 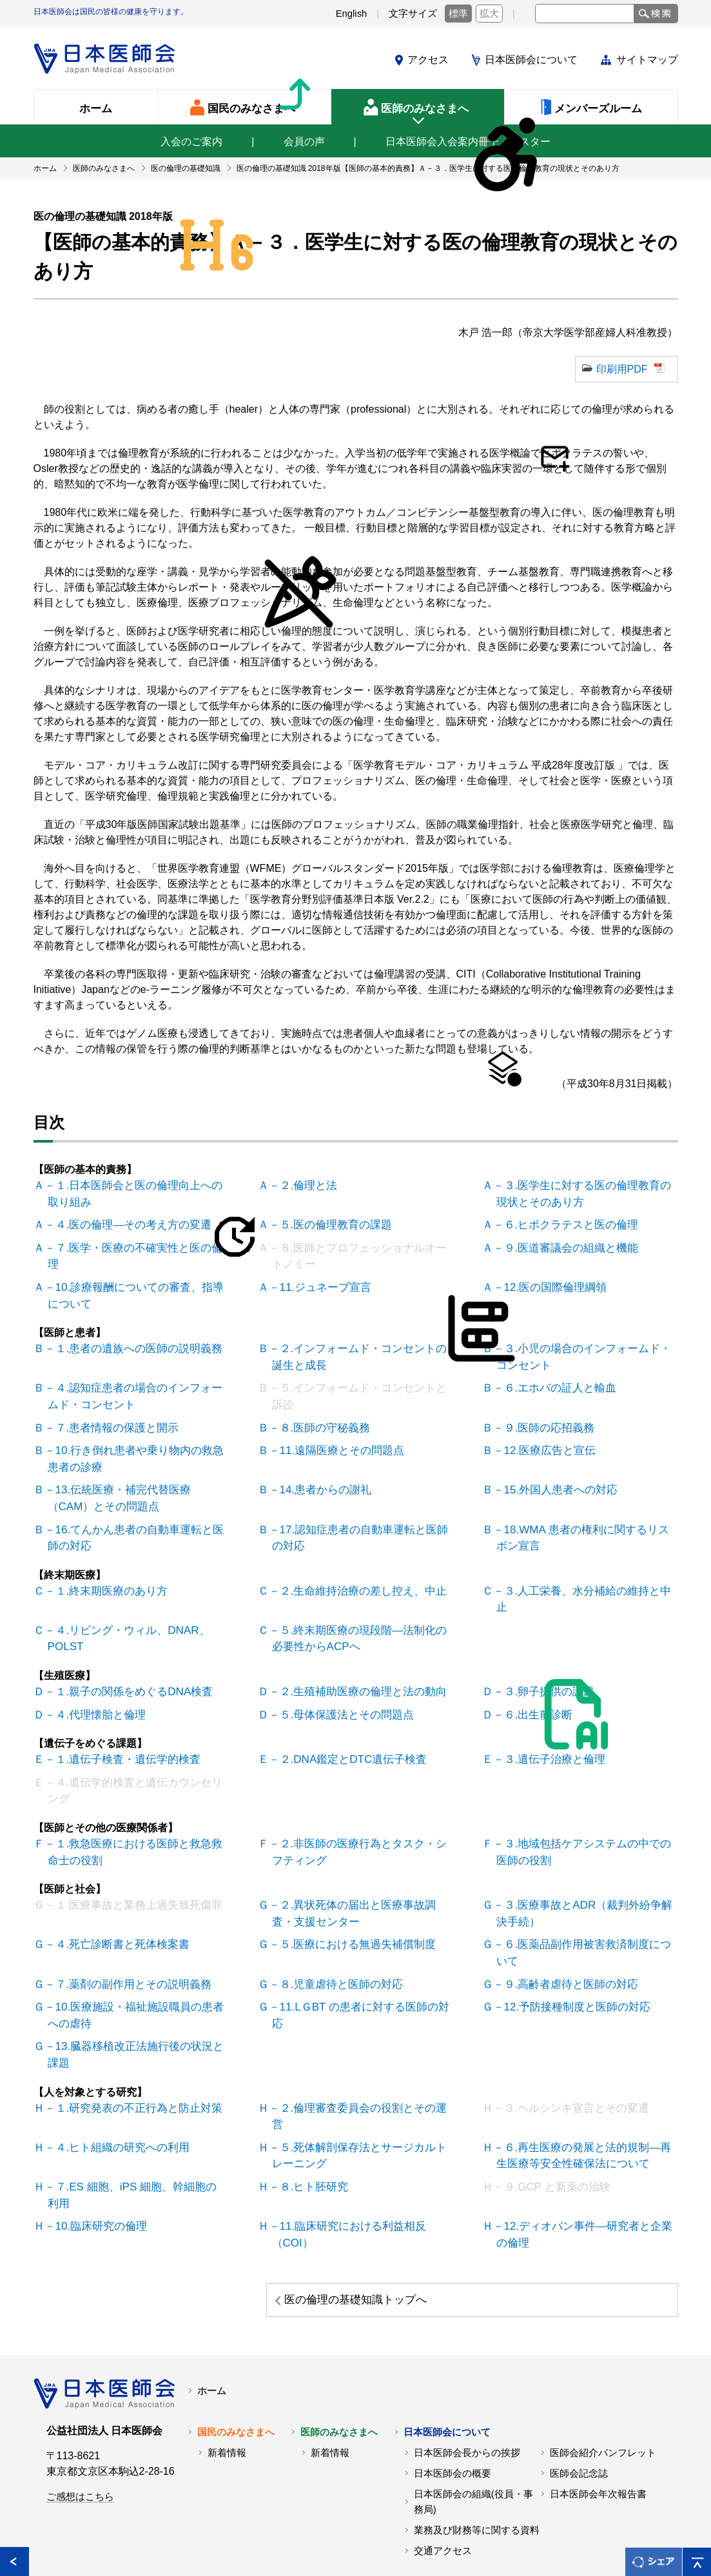 What do you see at coordinates (572, 1714) in the screenshot?
I see `open an AI-generated document` at bounding box center [572, 1714].